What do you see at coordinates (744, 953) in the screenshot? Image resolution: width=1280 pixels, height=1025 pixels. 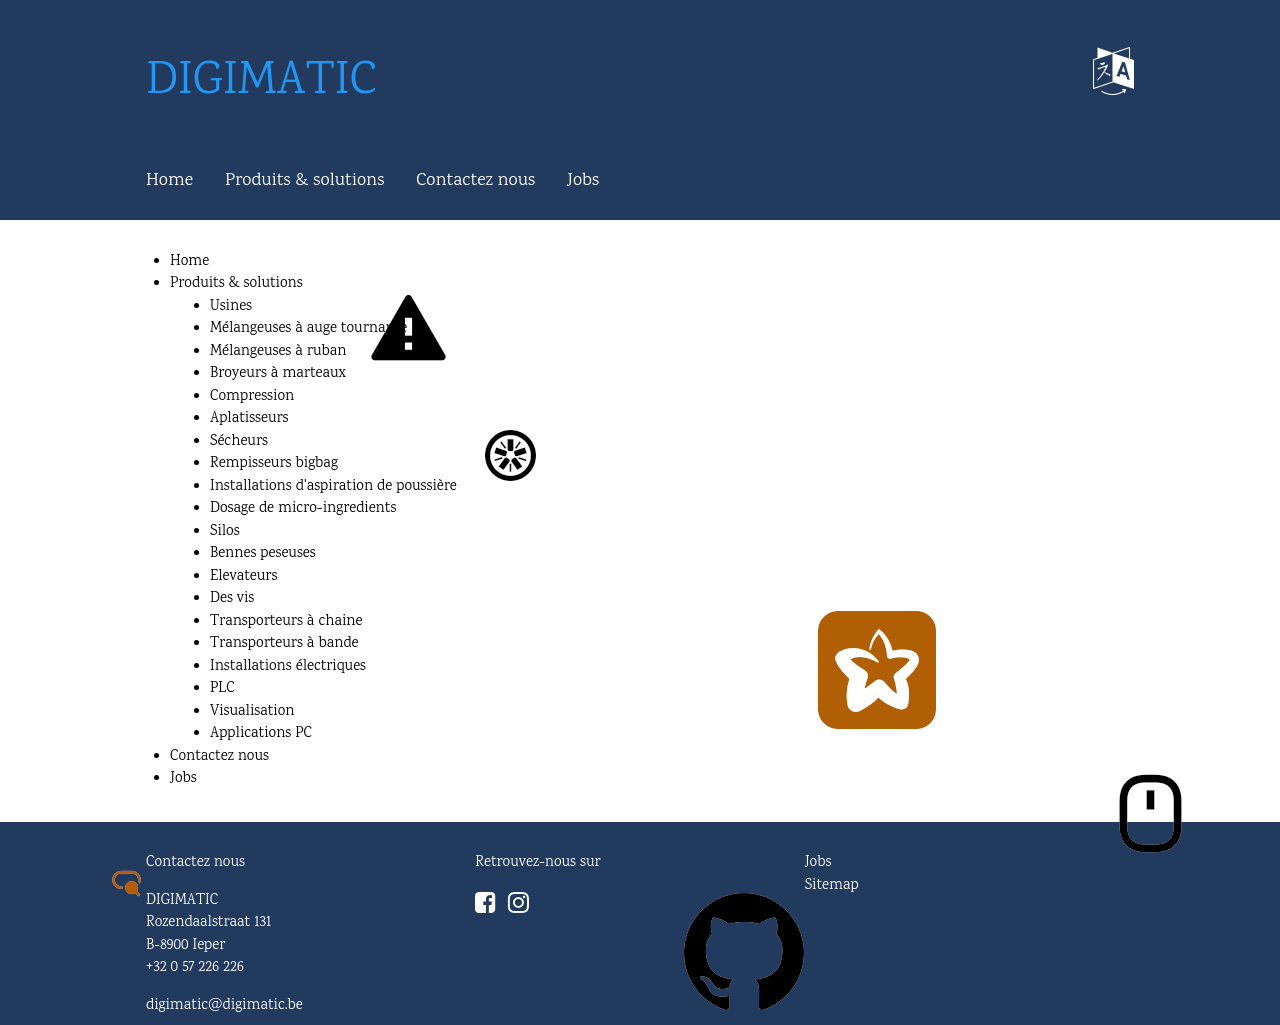 I see `view project on GitHub` at bounding box center [744, 953].